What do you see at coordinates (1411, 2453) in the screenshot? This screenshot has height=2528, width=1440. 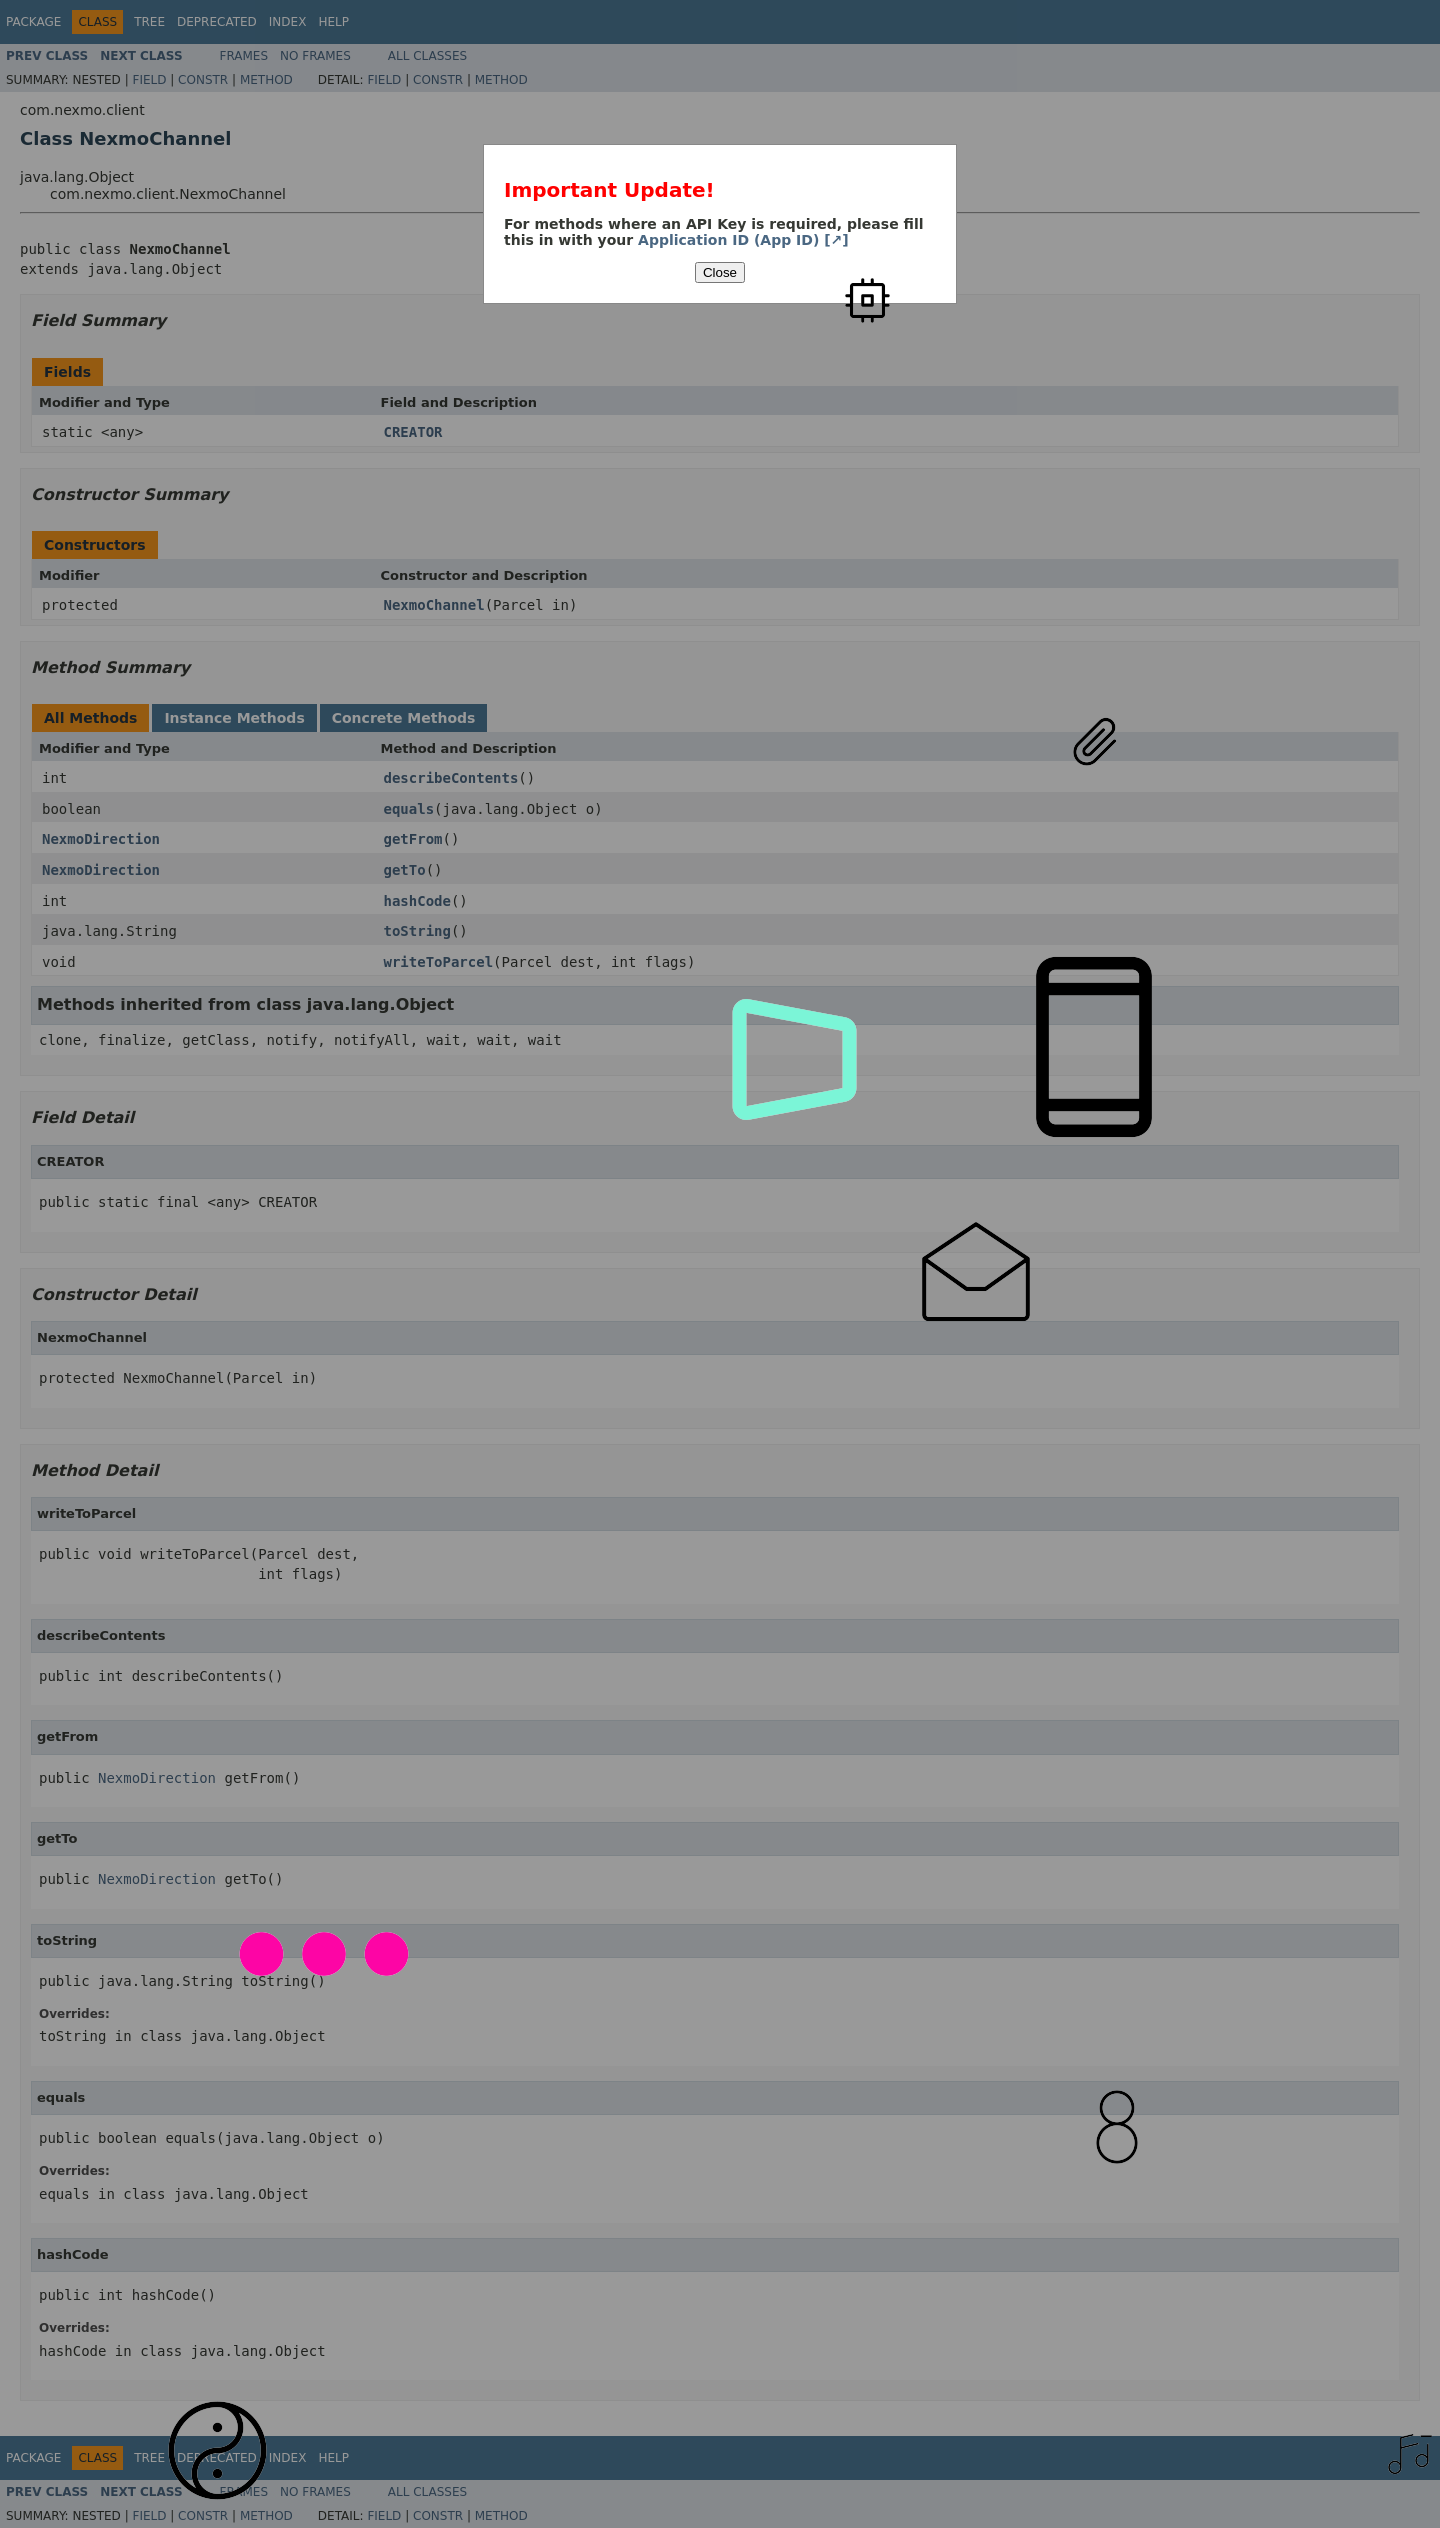 I see `remove a song from your playlist` at bounding box center [1411, 2453].